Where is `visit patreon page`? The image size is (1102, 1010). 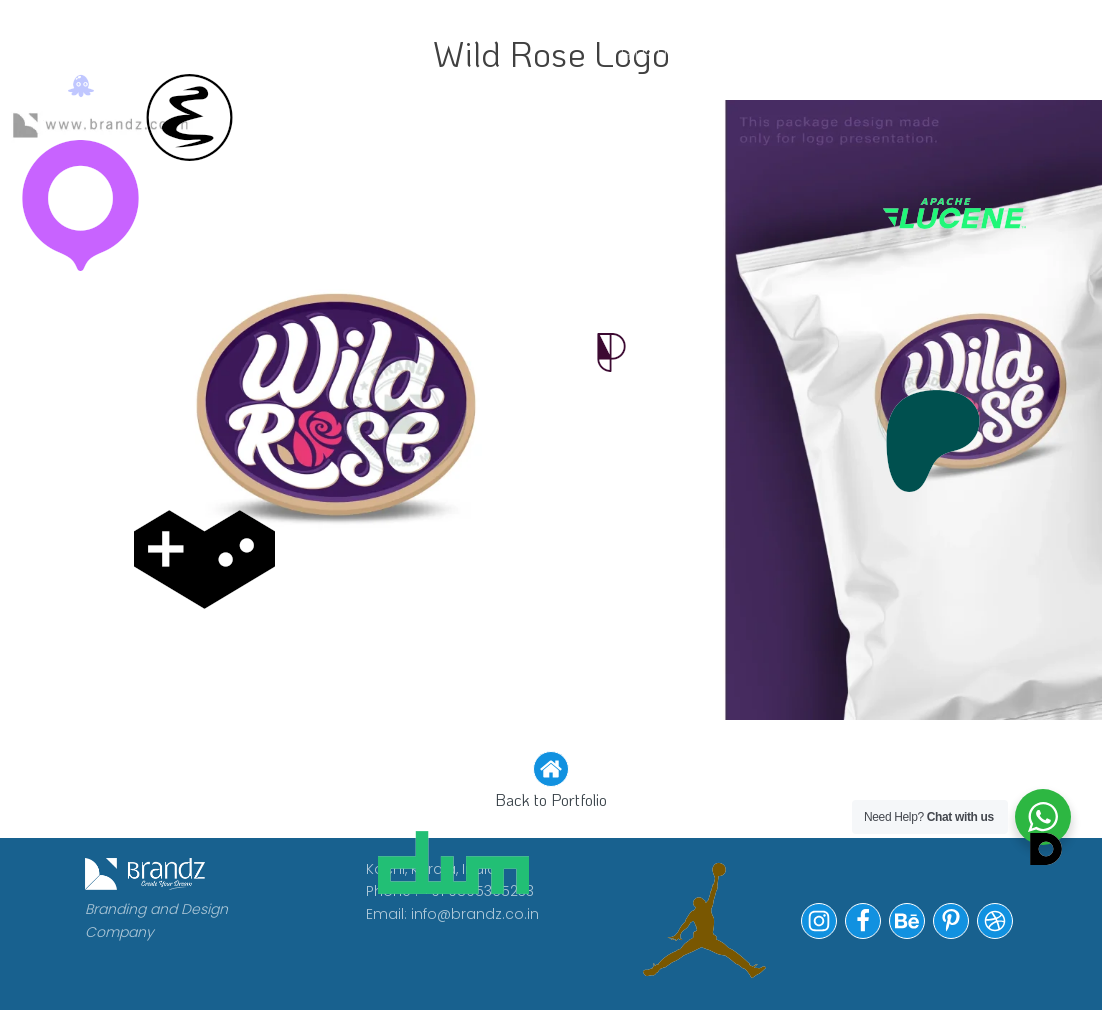 visit patreon page is located at coordinates (933, 441).